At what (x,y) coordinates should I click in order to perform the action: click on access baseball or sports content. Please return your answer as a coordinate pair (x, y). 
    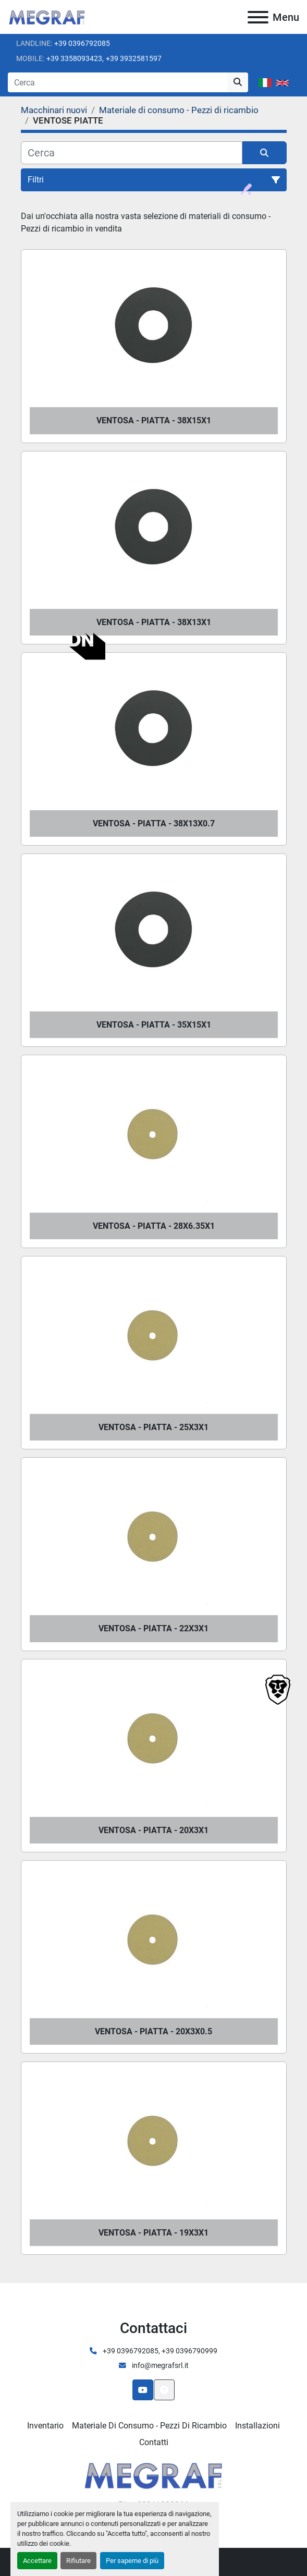
    Looking at the image, I should click on (246, 189).